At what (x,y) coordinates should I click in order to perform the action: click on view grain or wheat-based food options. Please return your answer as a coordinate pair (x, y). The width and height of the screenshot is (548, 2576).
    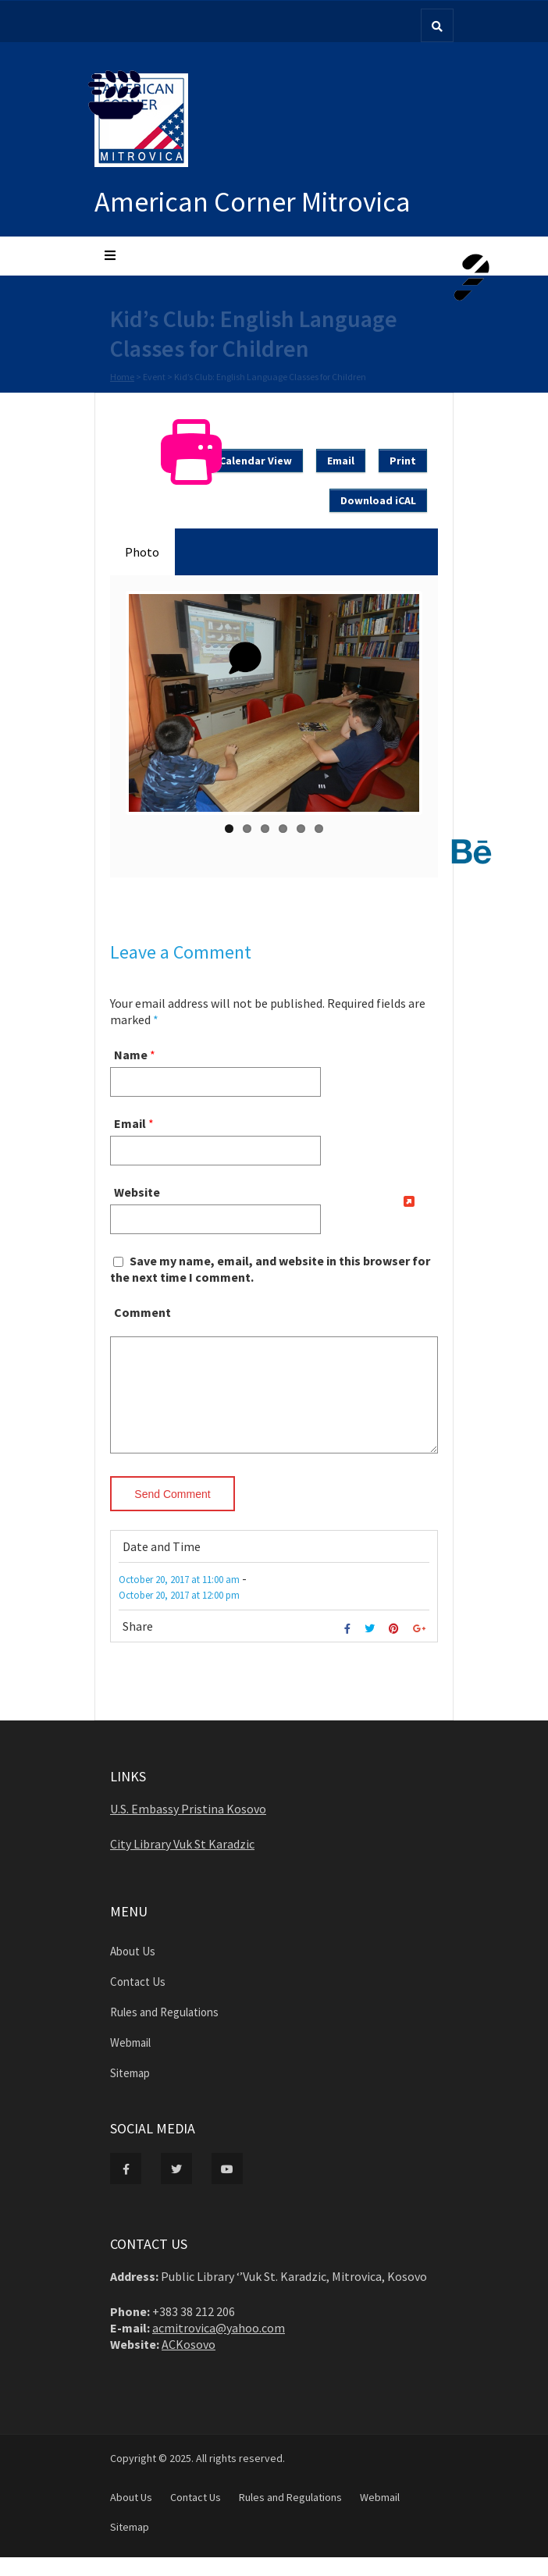
    Looking at the image, I should click on (116, 94).